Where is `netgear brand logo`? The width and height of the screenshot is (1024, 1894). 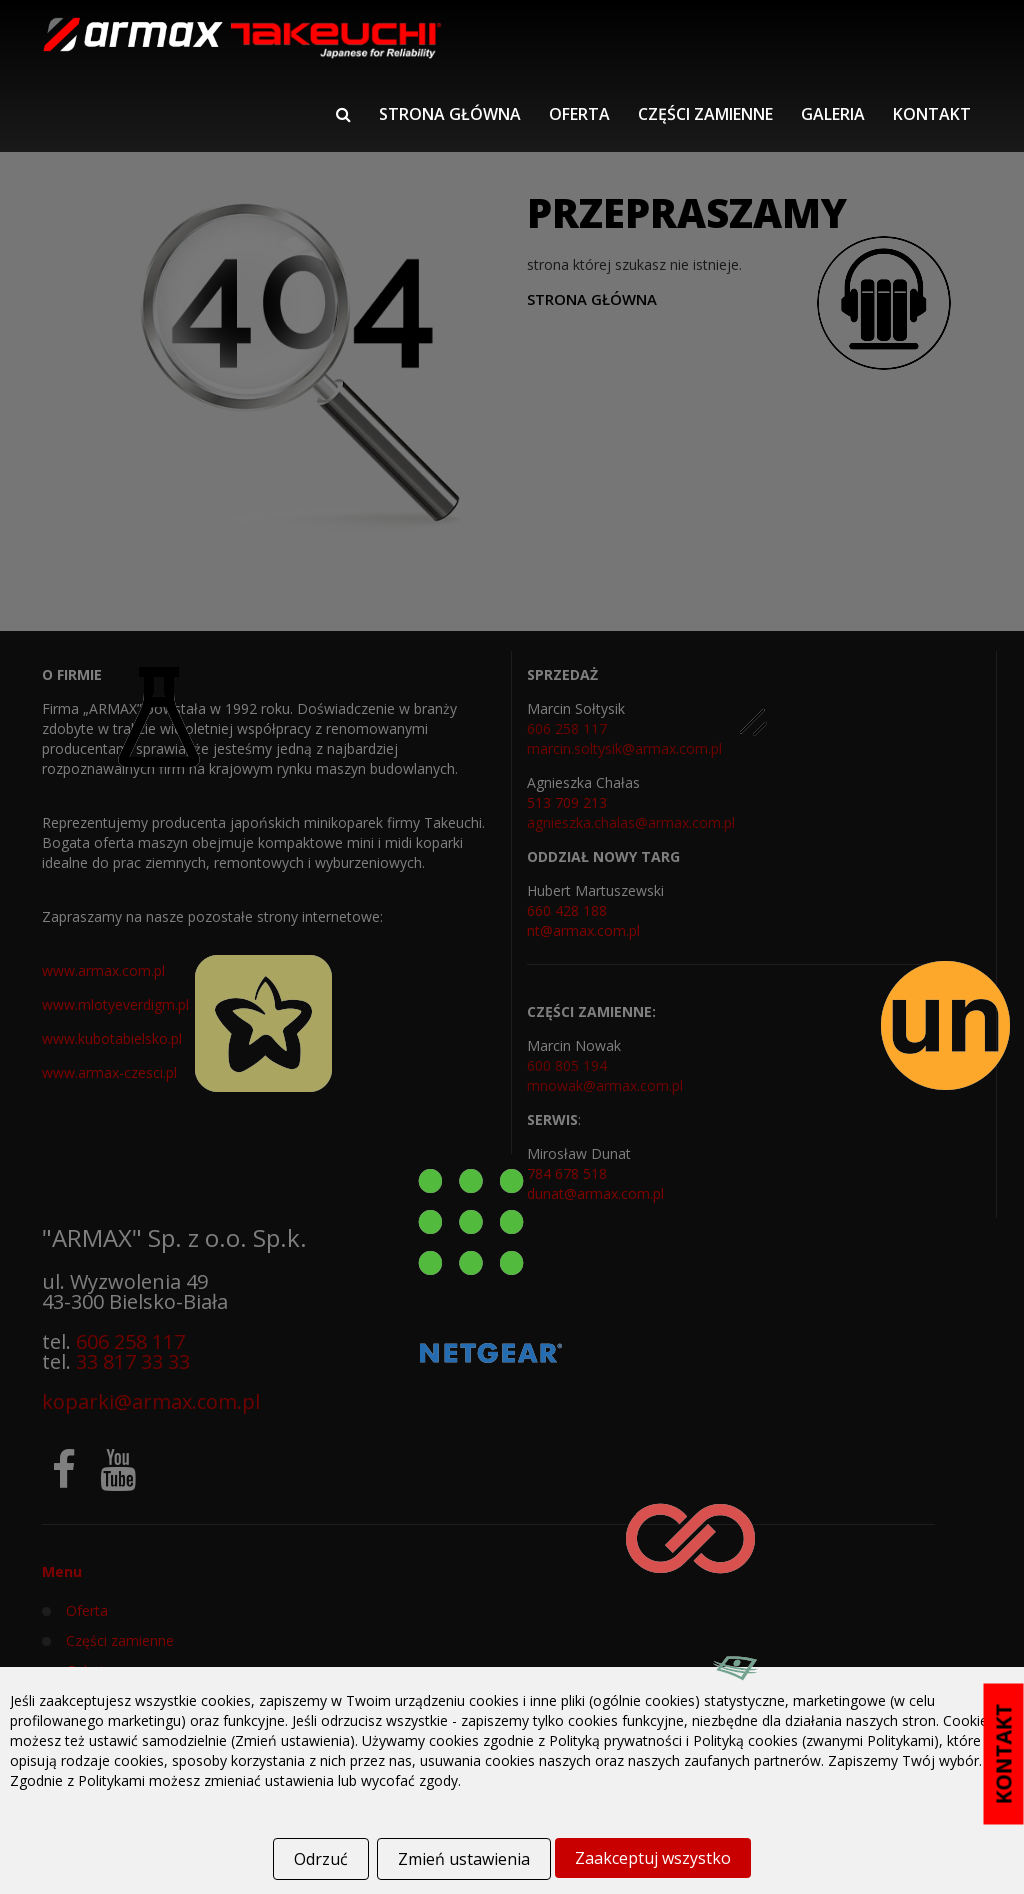 netgear brand logo is located at coordinates (491, 1353).